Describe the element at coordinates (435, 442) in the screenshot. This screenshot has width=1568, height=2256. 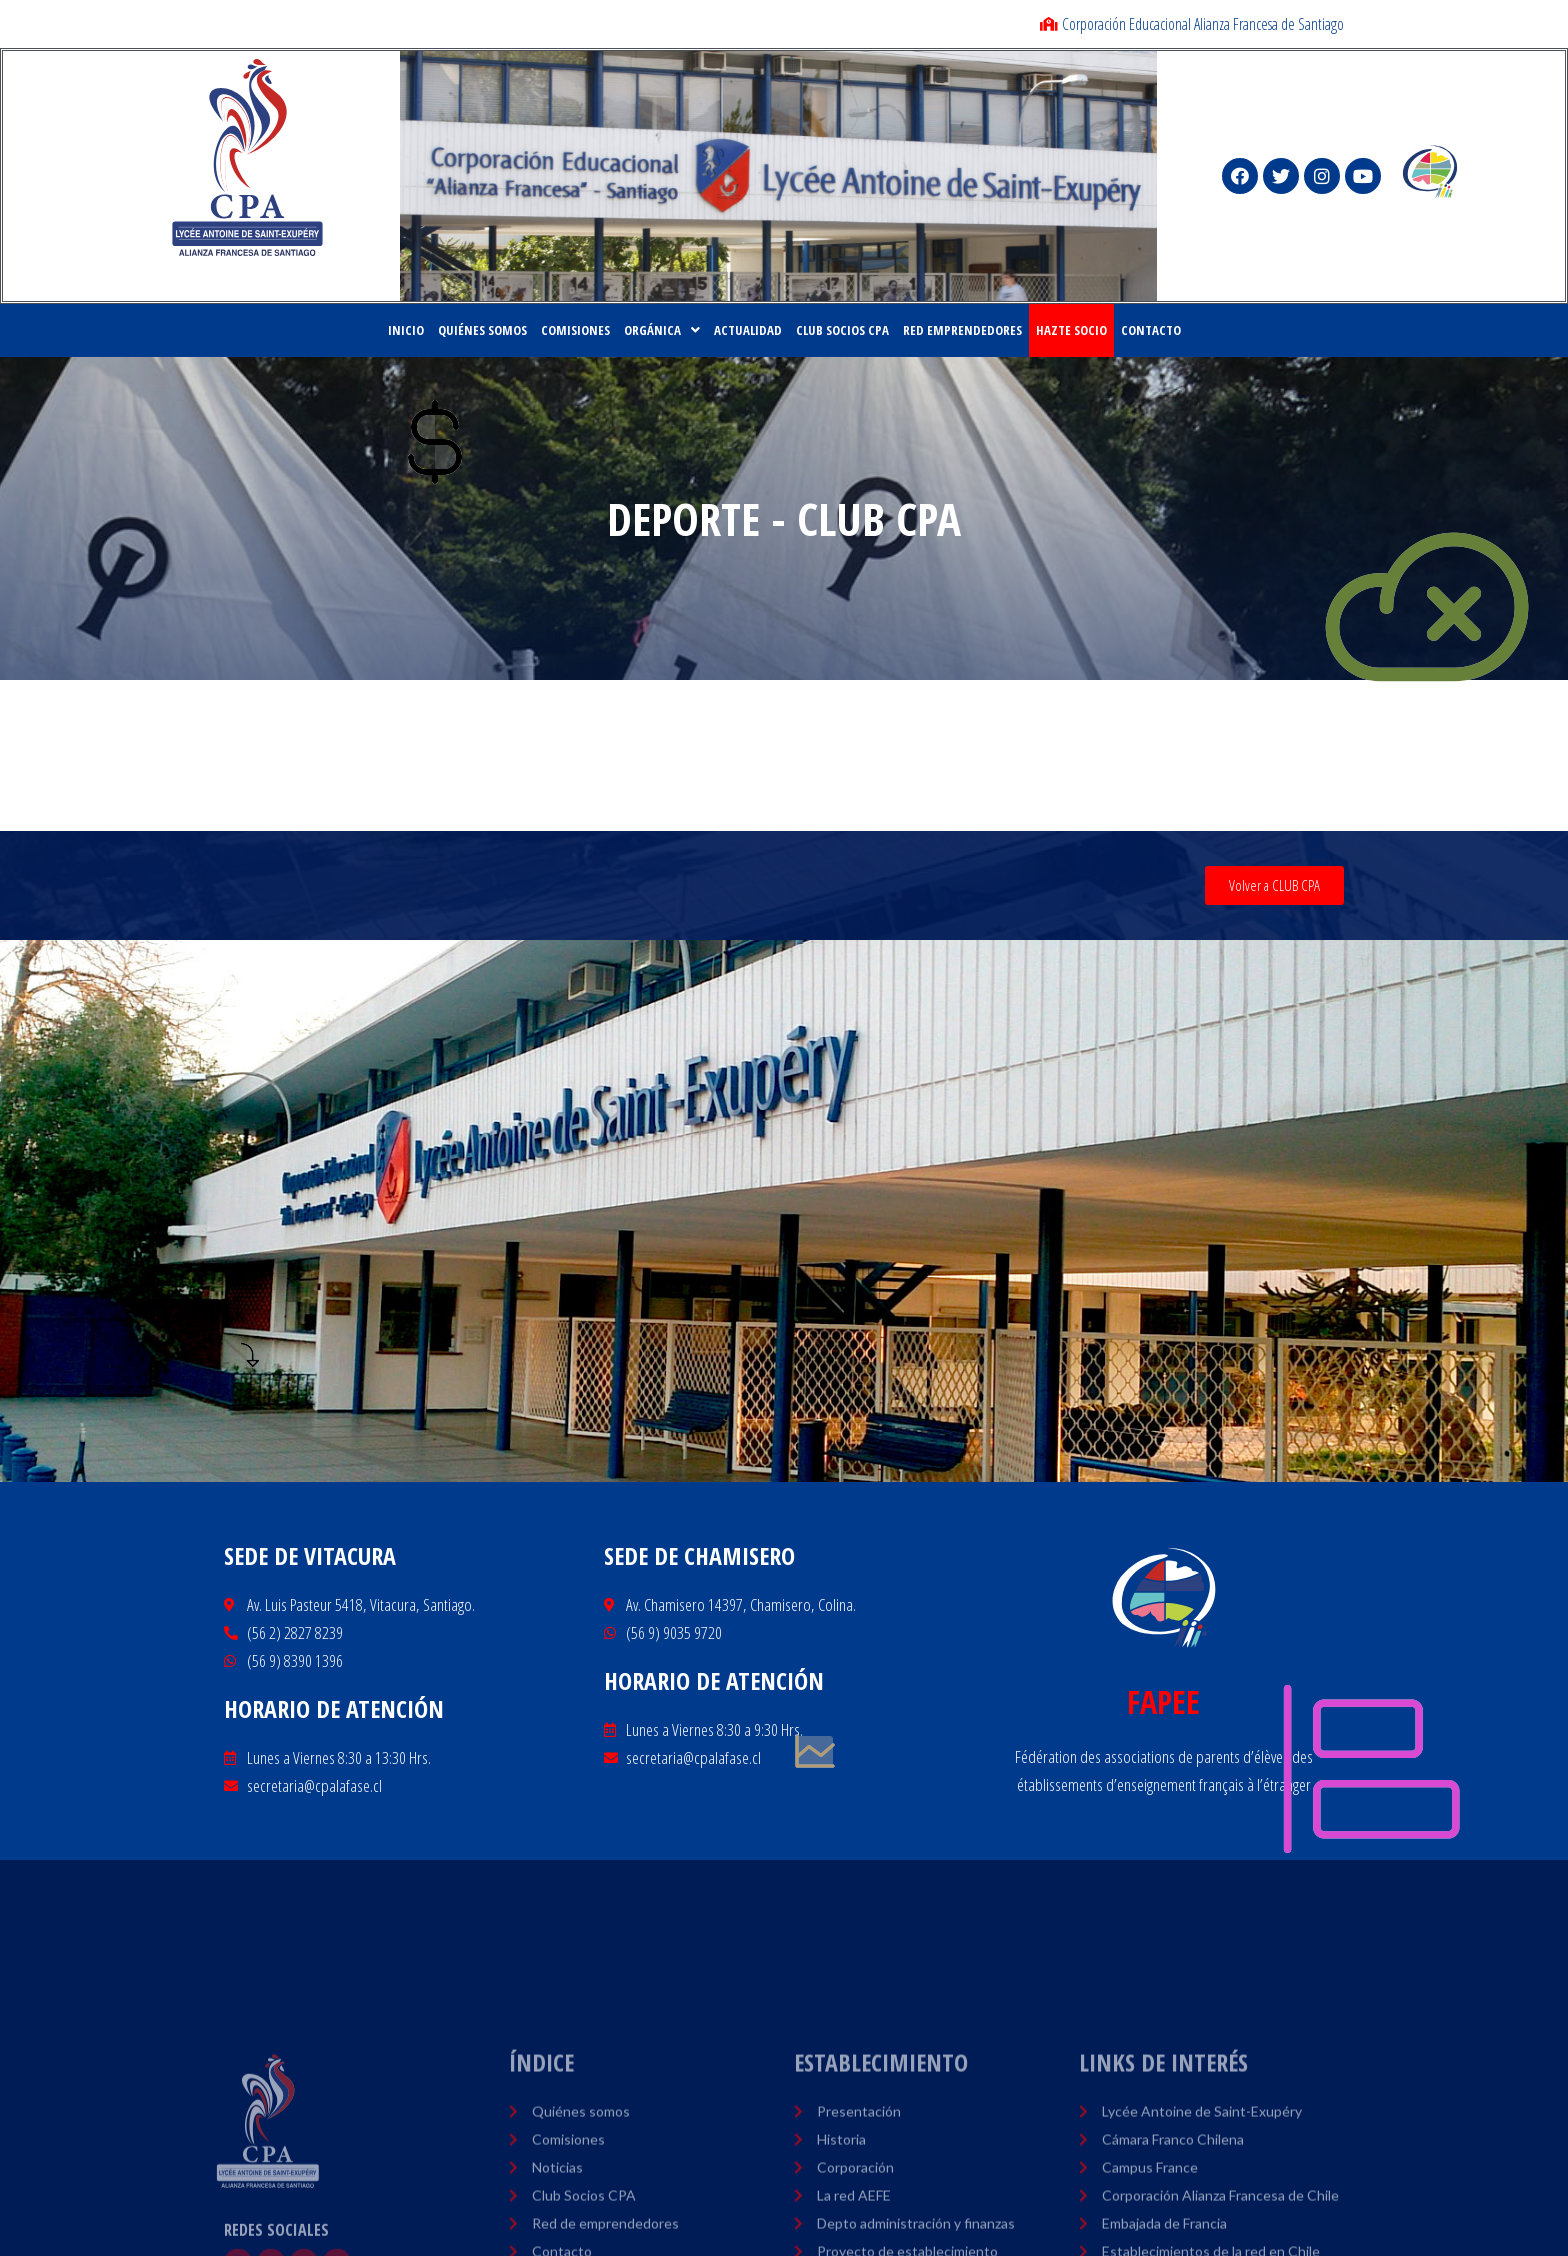
I see `view pricing or payment options` at that location.